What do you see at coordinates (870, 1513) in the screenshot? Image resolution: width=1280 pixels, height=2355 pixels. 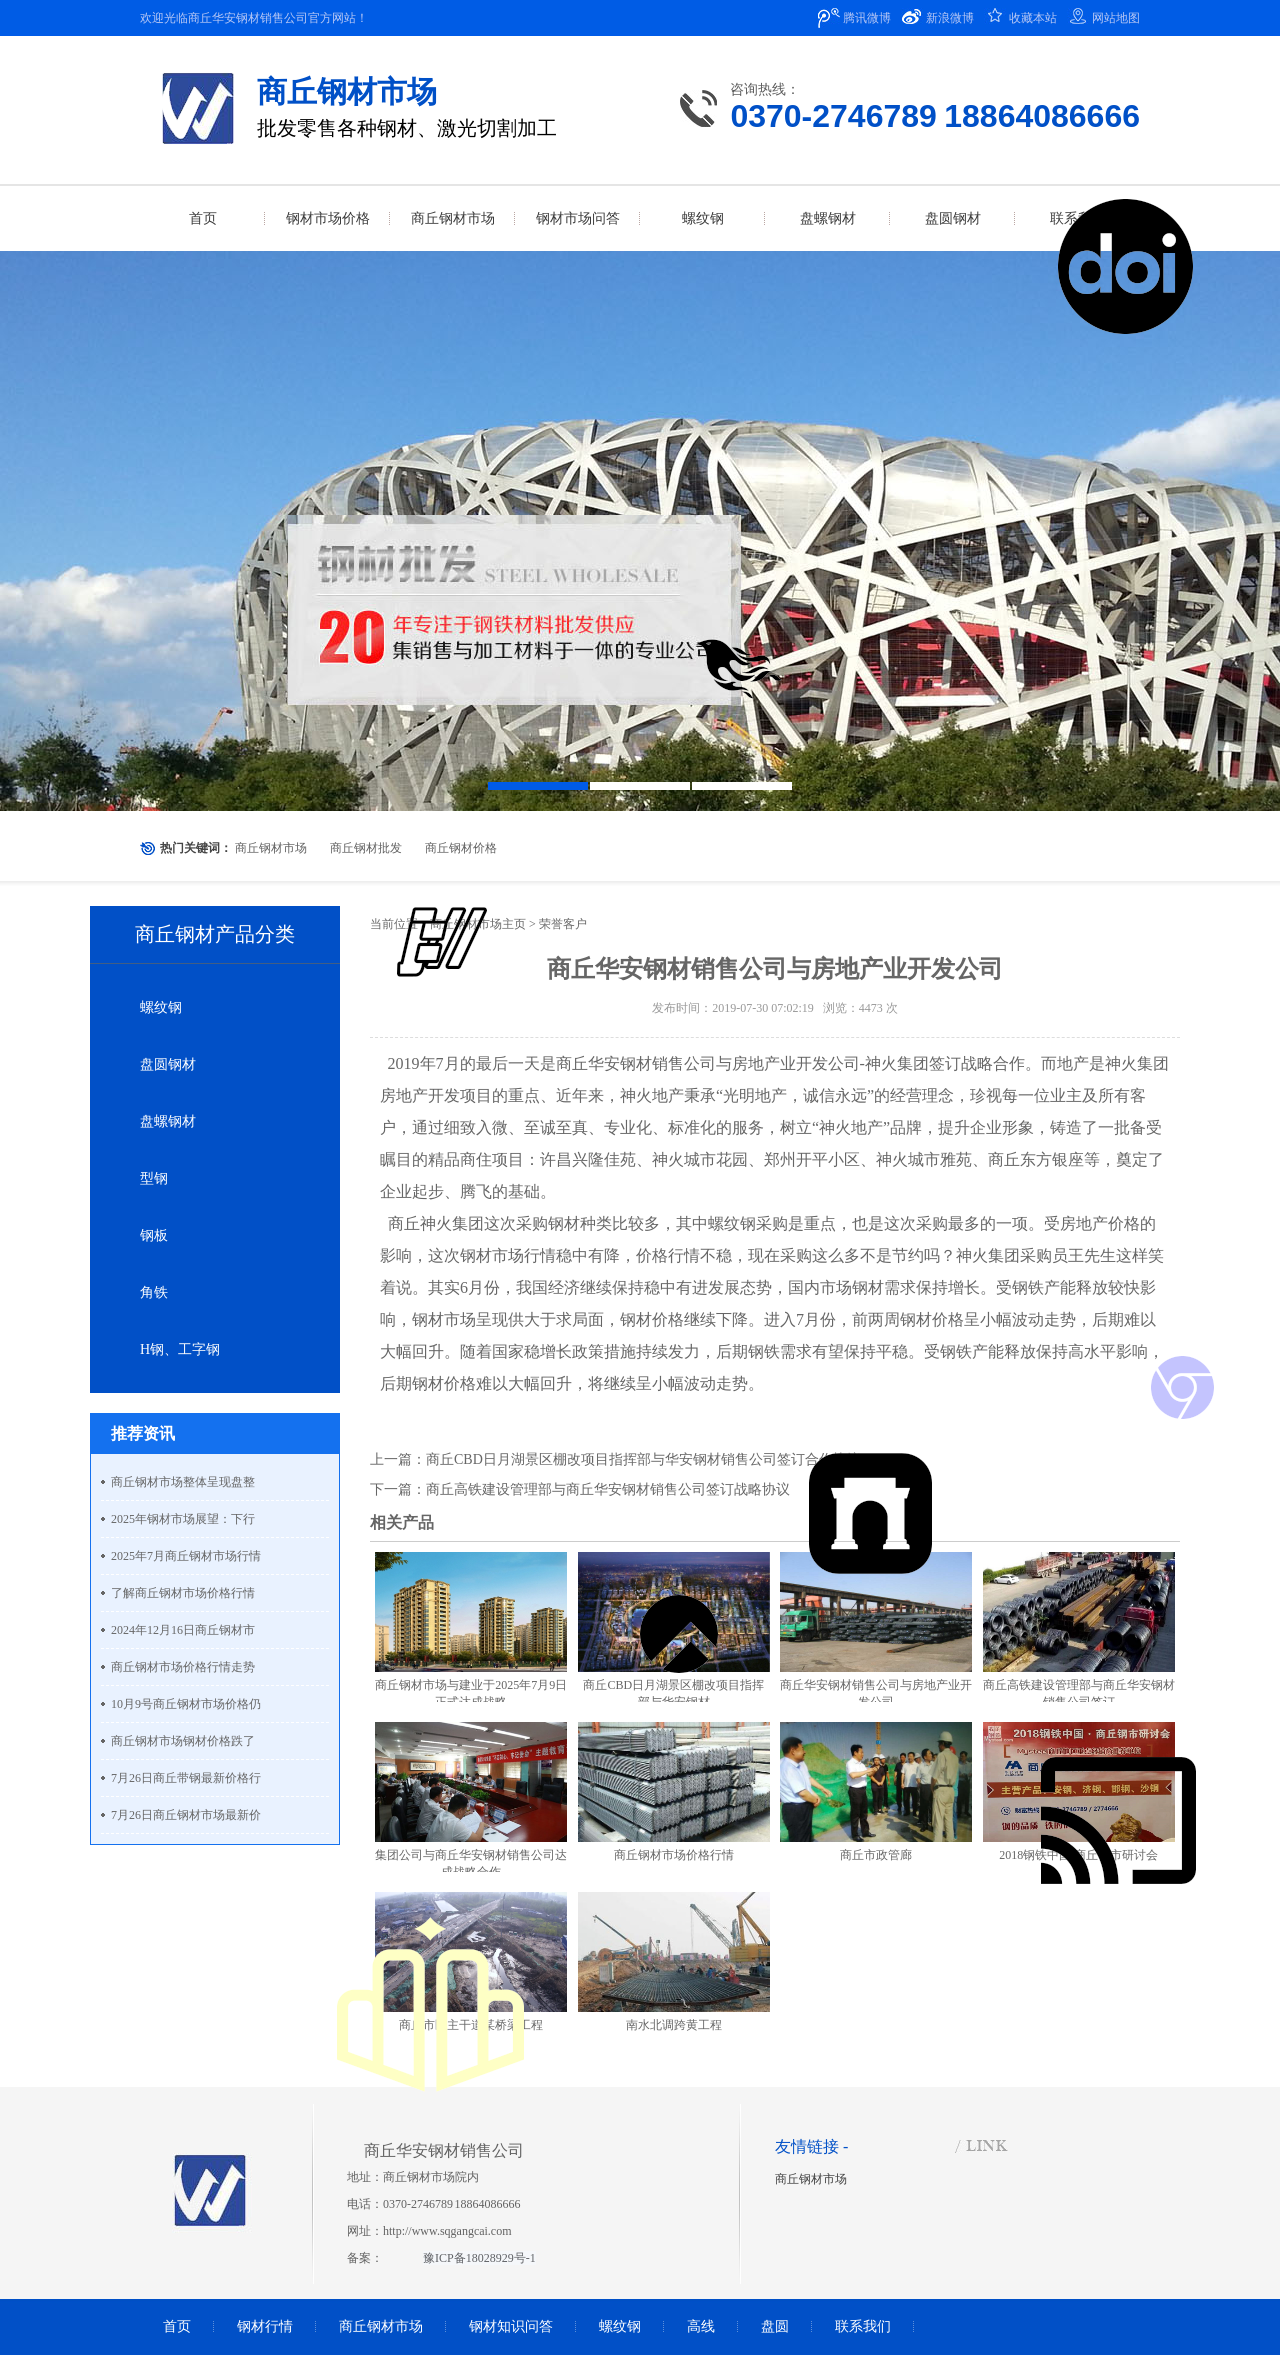 I see `open the Farcaster app` at bounding box center [870, 1513].